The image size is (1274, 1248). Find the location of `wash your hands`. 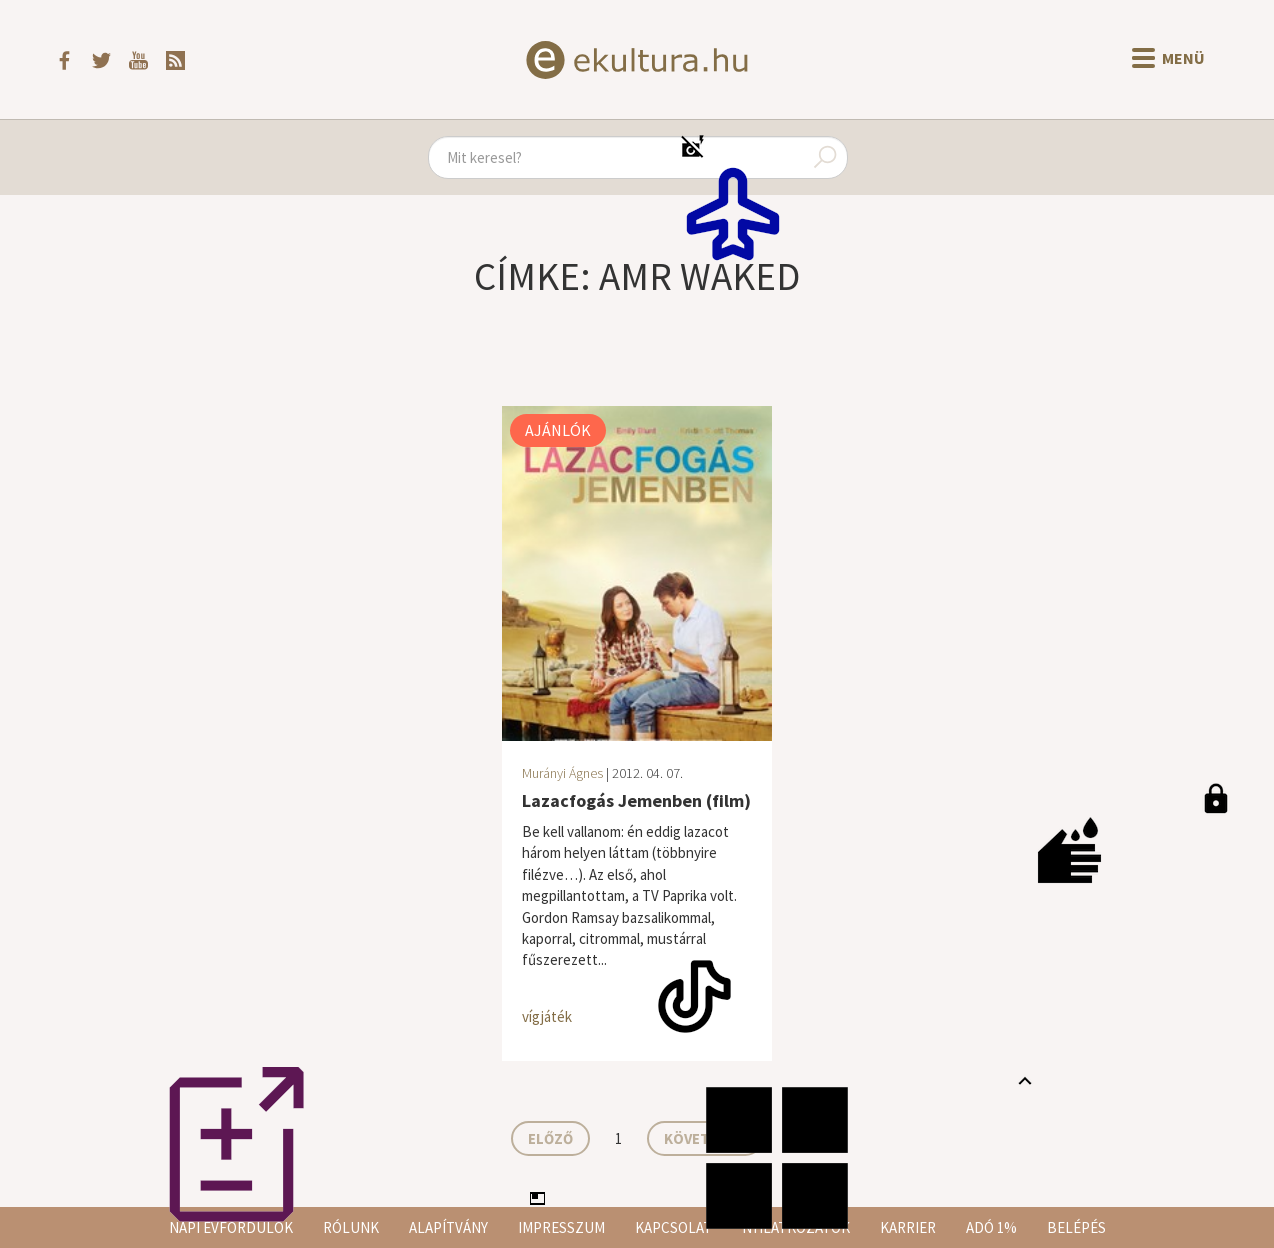

wash your hands is located at coordinates (1071, 850).